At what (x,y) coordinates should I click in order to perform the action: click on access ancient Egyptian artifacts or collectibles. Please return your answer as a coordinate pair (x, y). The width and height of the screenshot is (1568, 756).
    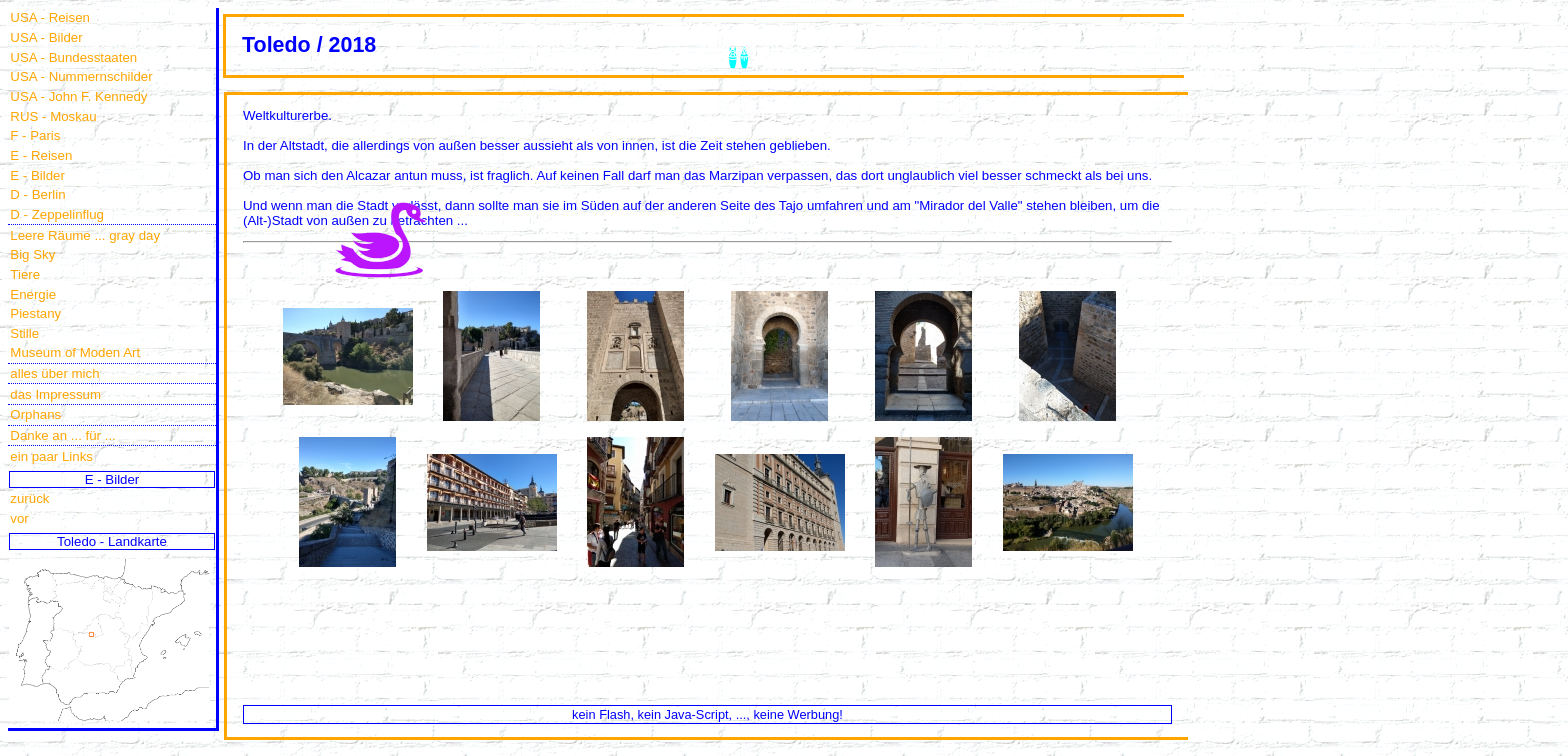
    Looking at the image, I should click on (738, 57).